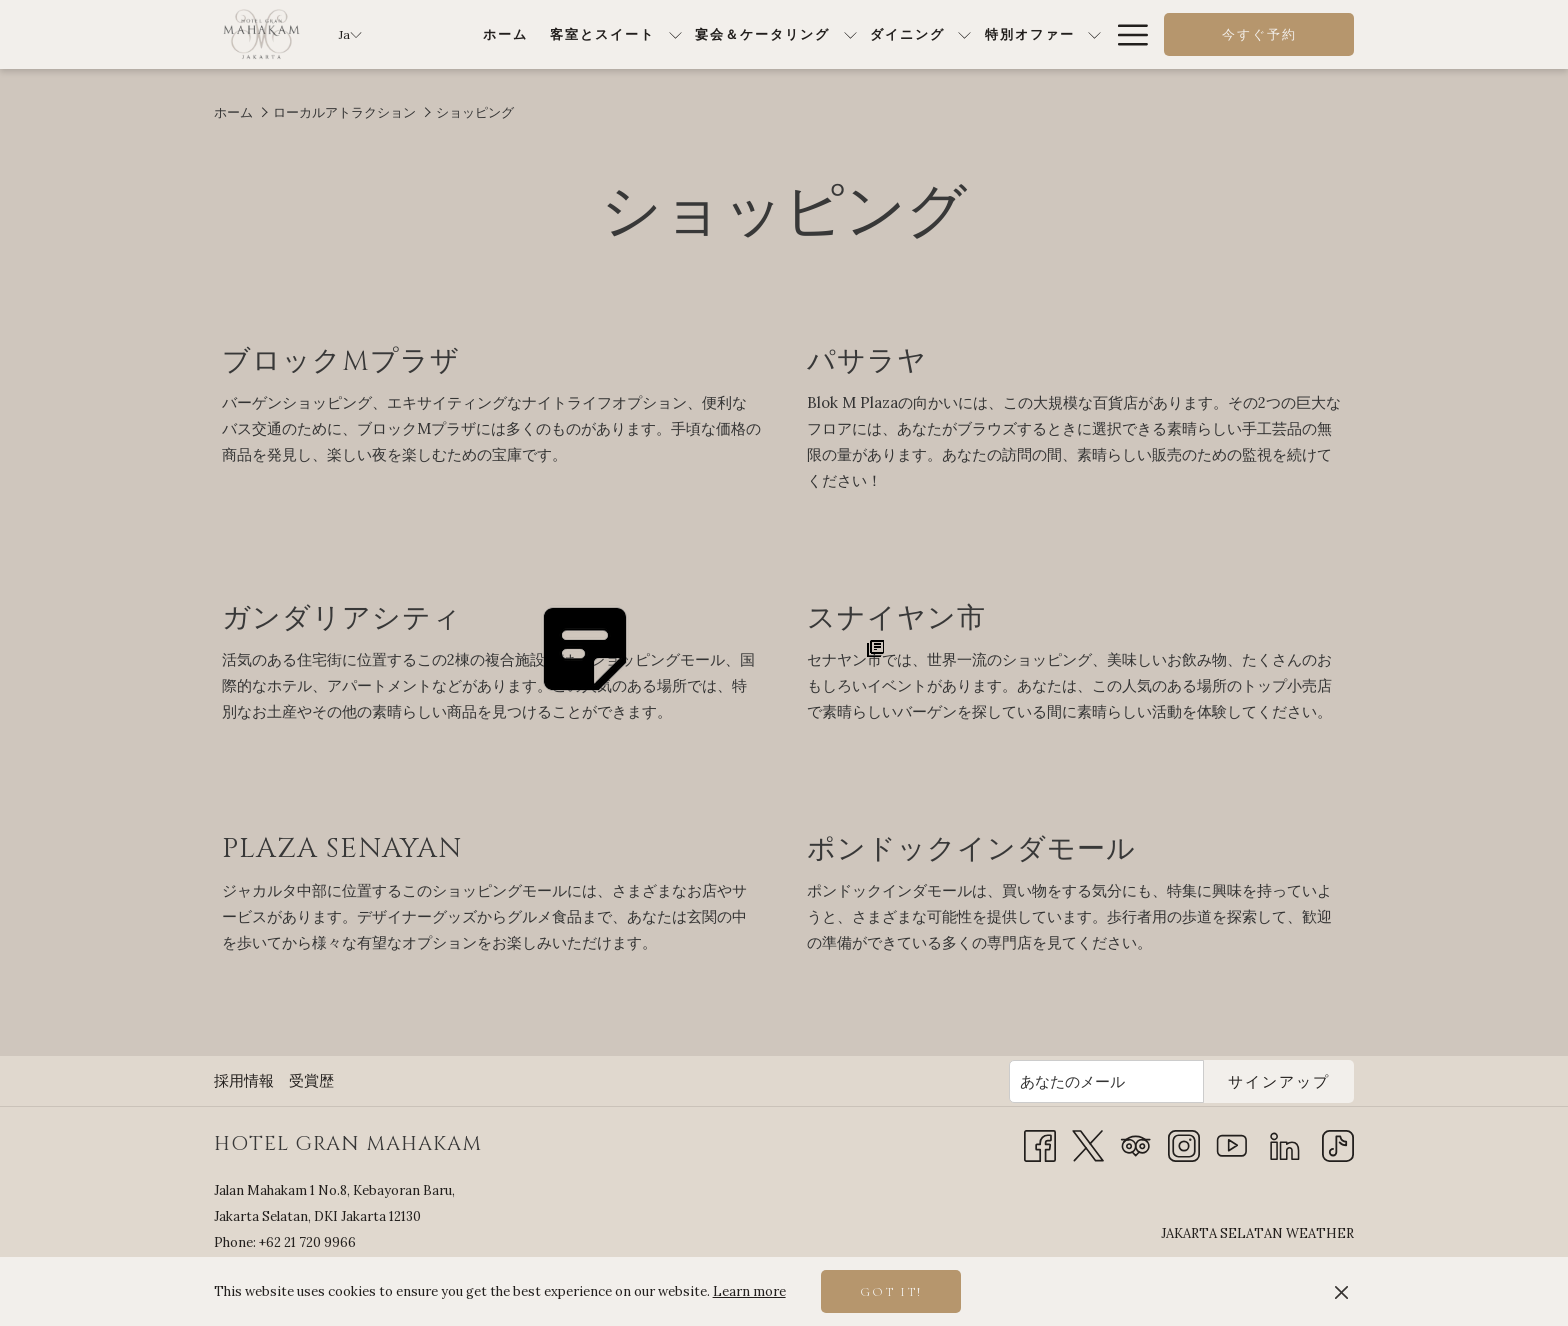 This screenshot has height=1326, width=1568. I want to click on create a new note, so click(585, 649).